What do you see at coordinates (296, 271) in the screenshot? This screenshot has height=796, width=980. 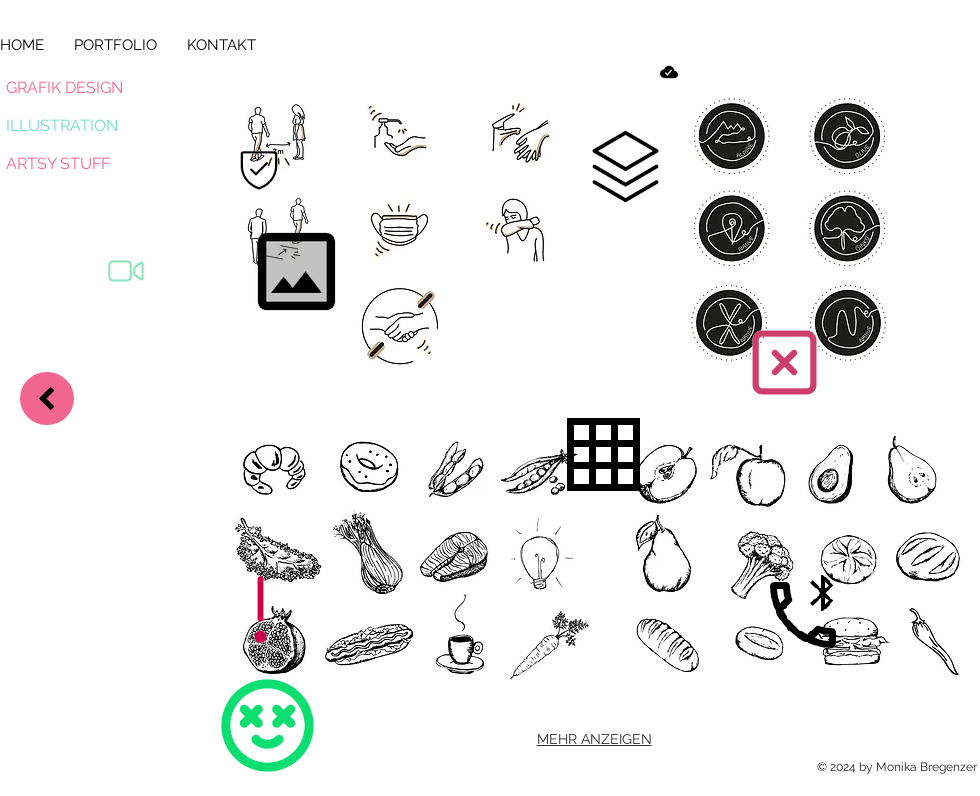 I see `view photos or images` at bounding box center [296, 271].